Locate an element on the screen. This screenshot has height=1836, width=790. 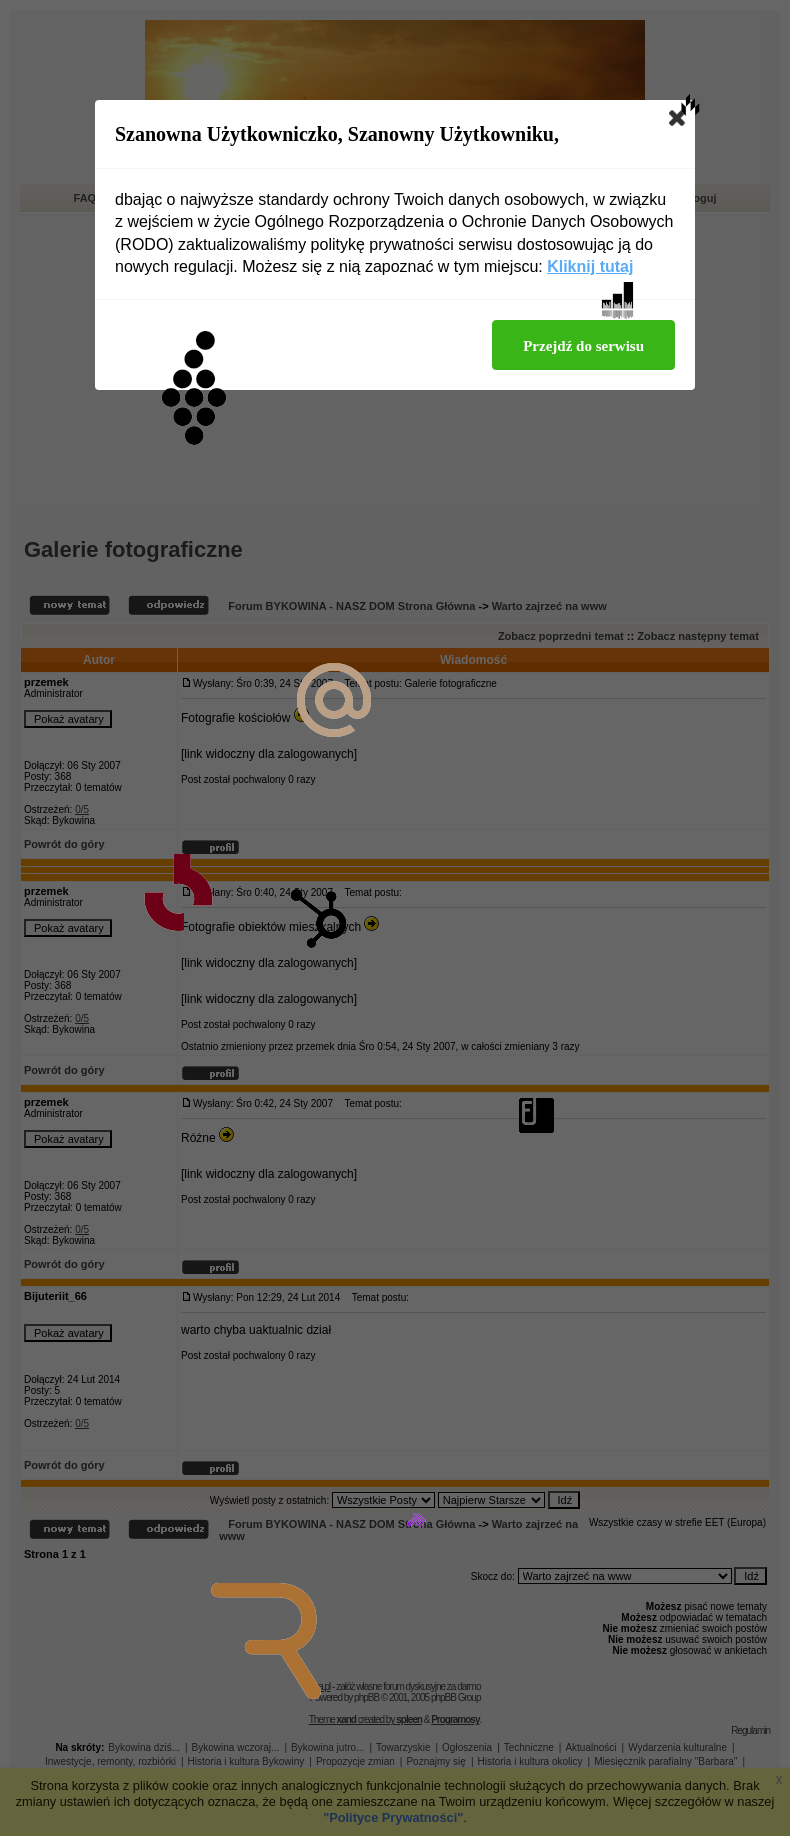
open mail.ru email service is located at coordinates (334, 700).